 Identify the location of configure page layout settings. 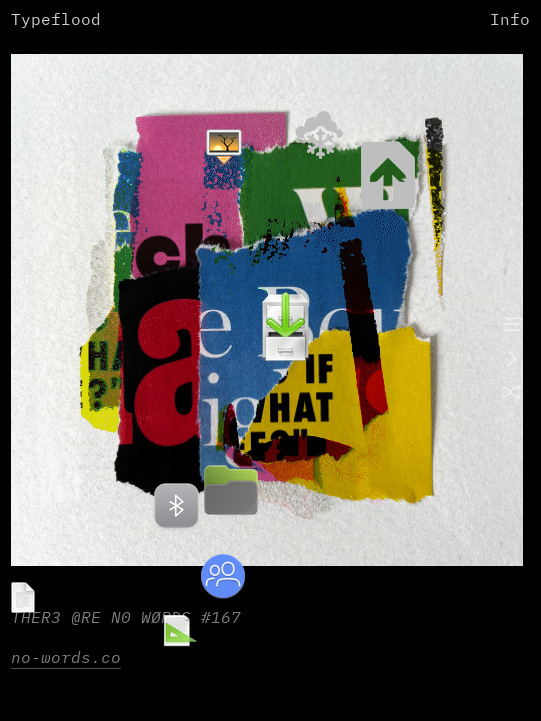
(179, 630).